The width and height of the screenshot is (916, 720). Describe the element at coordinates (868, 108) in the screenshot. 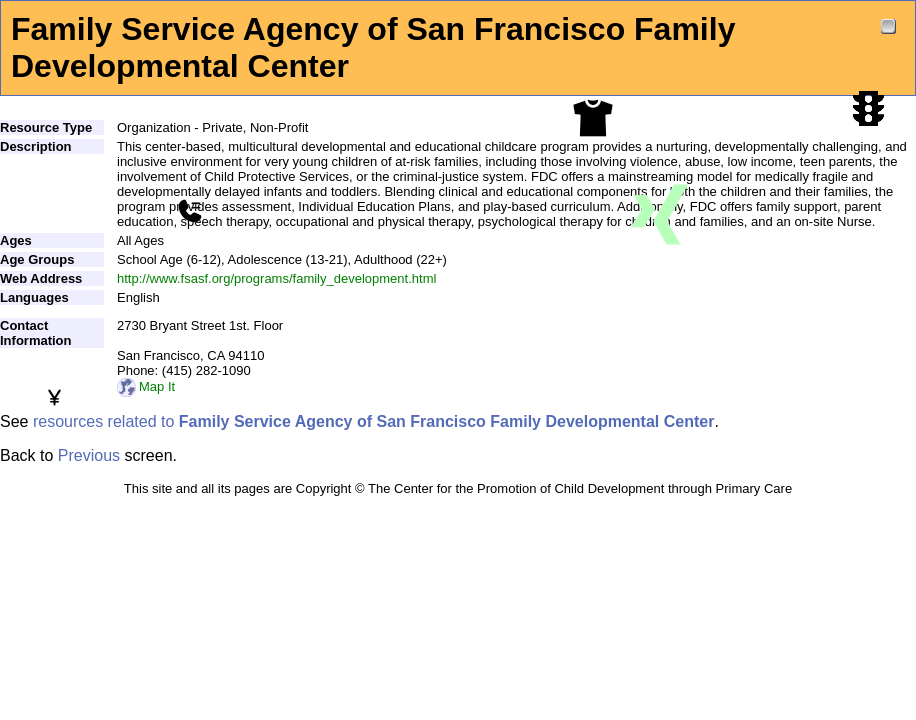

I see `view traffic conditions on map` at that location.